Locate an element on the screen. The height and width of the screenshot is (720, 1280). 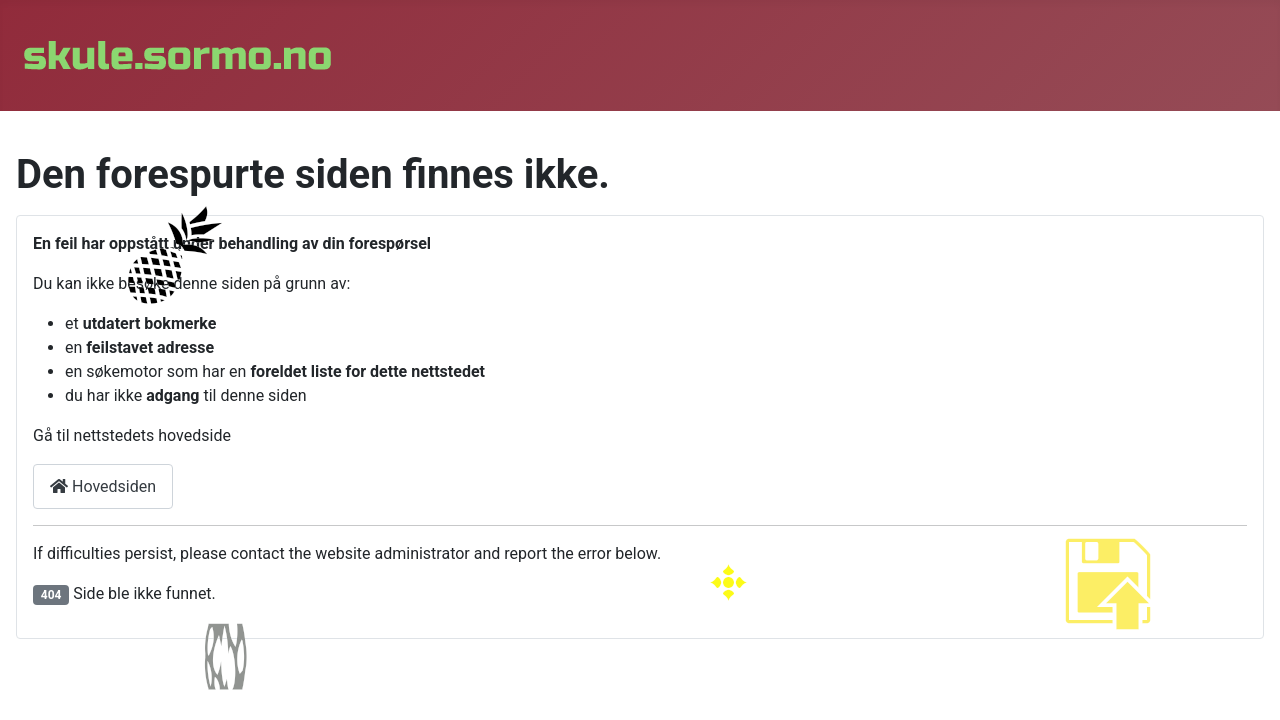
indicates luck or chance-based game mechanic is located at coordinates (728, 582).